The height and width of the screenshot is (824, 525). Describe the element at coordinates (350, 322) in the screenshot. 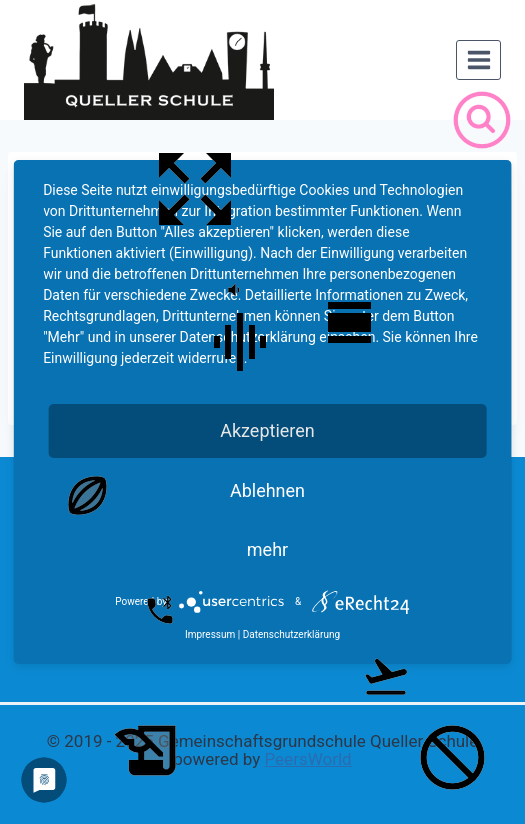

I see `switch to day view in calendar` at that location.